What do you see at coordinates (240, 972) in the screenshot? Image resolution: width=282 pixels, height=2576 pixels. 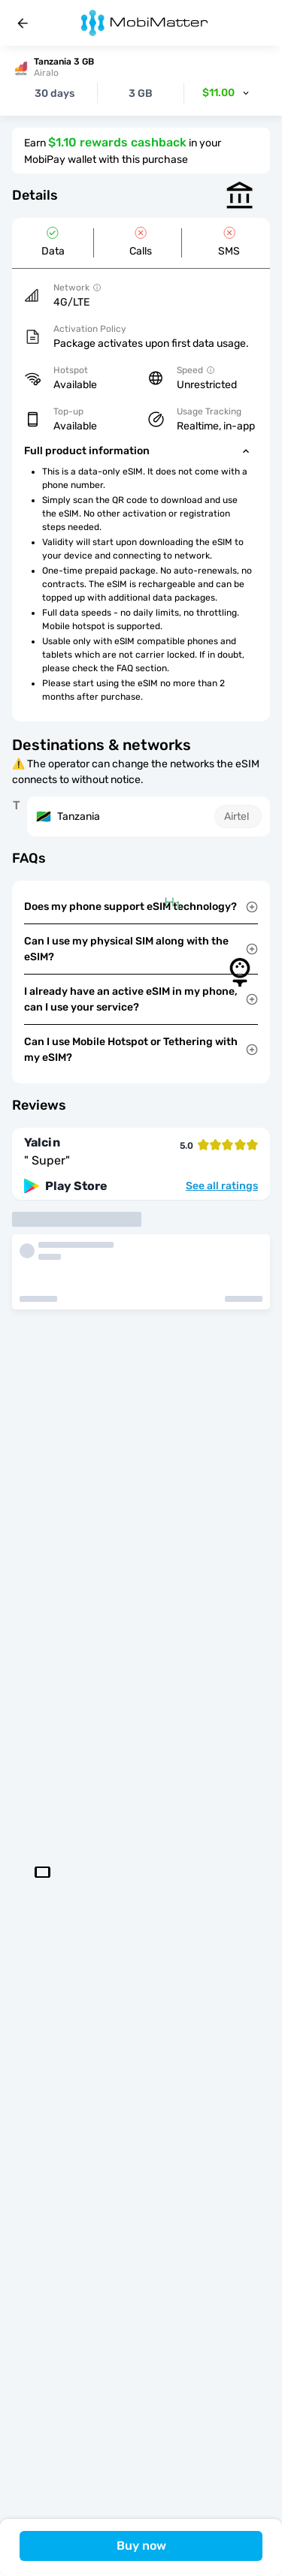 I see `access golf scores or tracking` at bounding box center [240, 972].